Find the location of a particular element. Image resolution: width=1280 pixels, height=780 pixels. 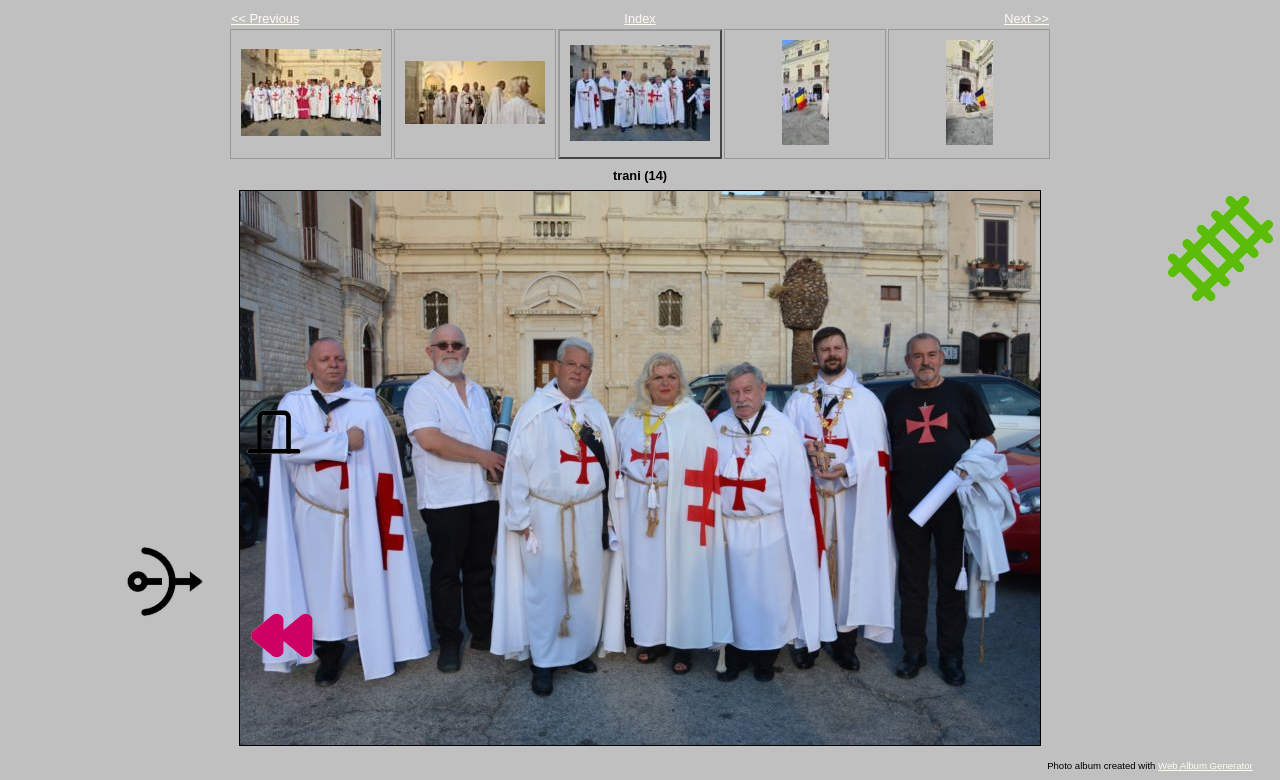

rewind or skip backward in media playback is located at coordinates (285, 635).